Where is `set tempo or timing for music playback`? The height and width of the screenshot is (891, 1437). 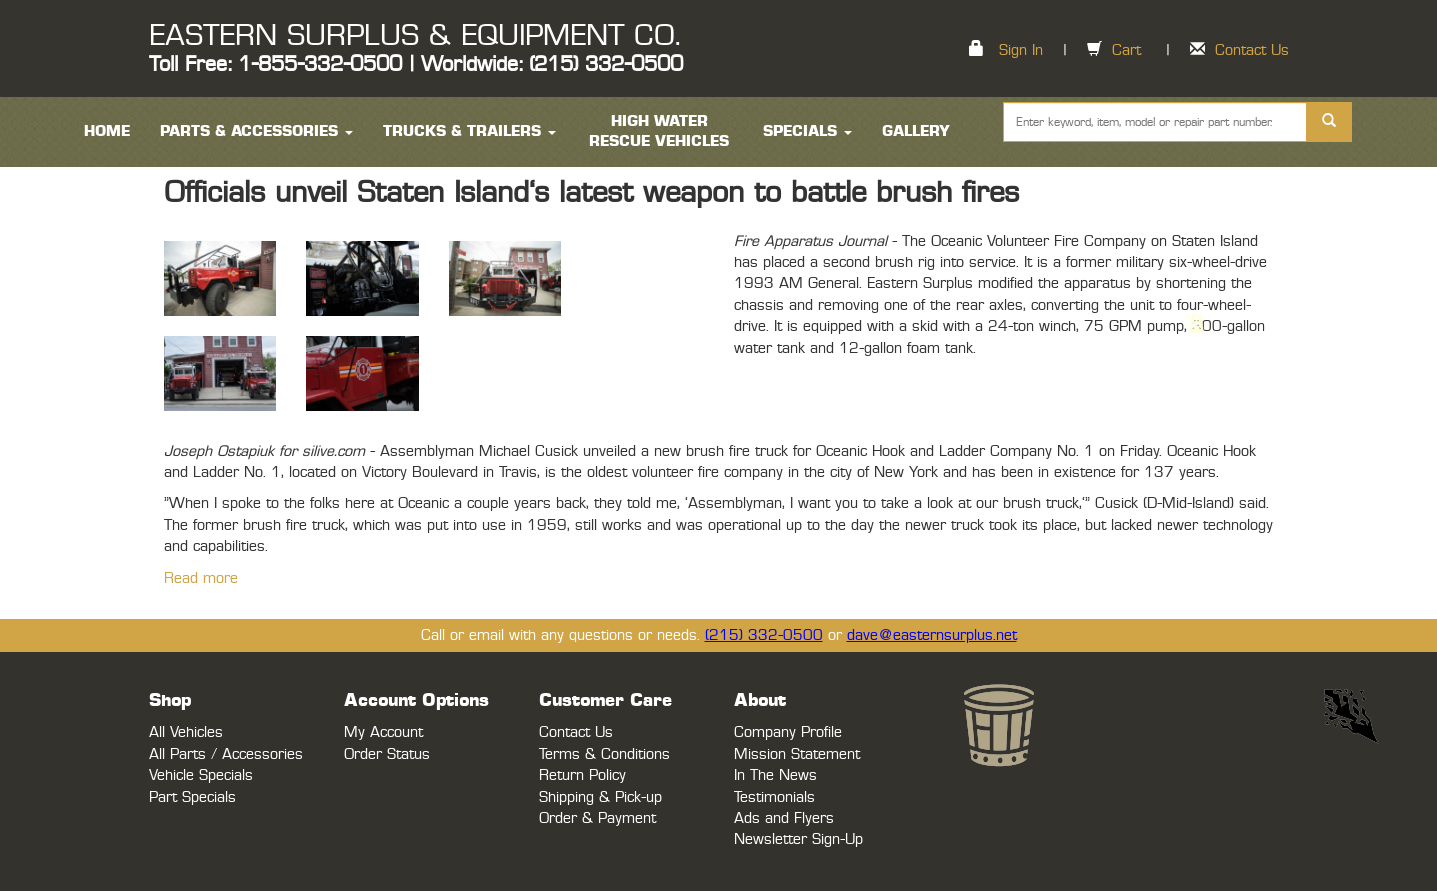 set tempo or timing for music playback is located at coordinates (1196, 321).